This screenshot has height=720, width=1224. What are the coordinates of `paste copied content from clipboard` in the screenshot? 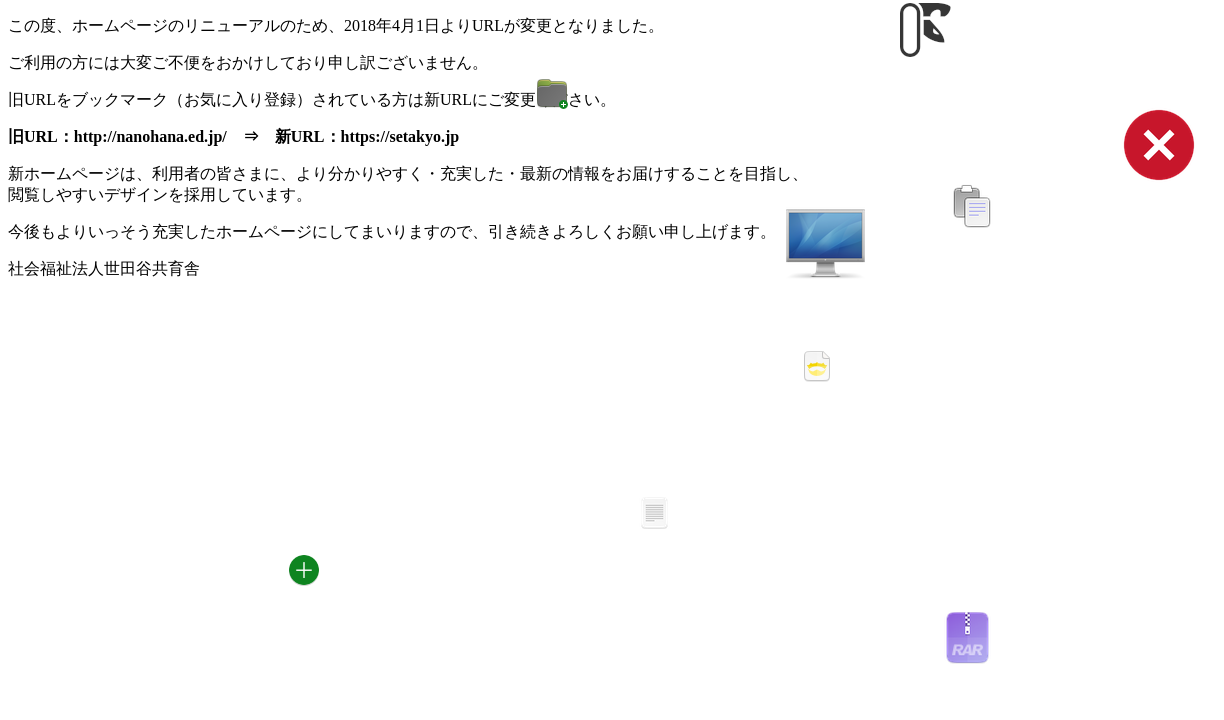 It's located at (972, 206).